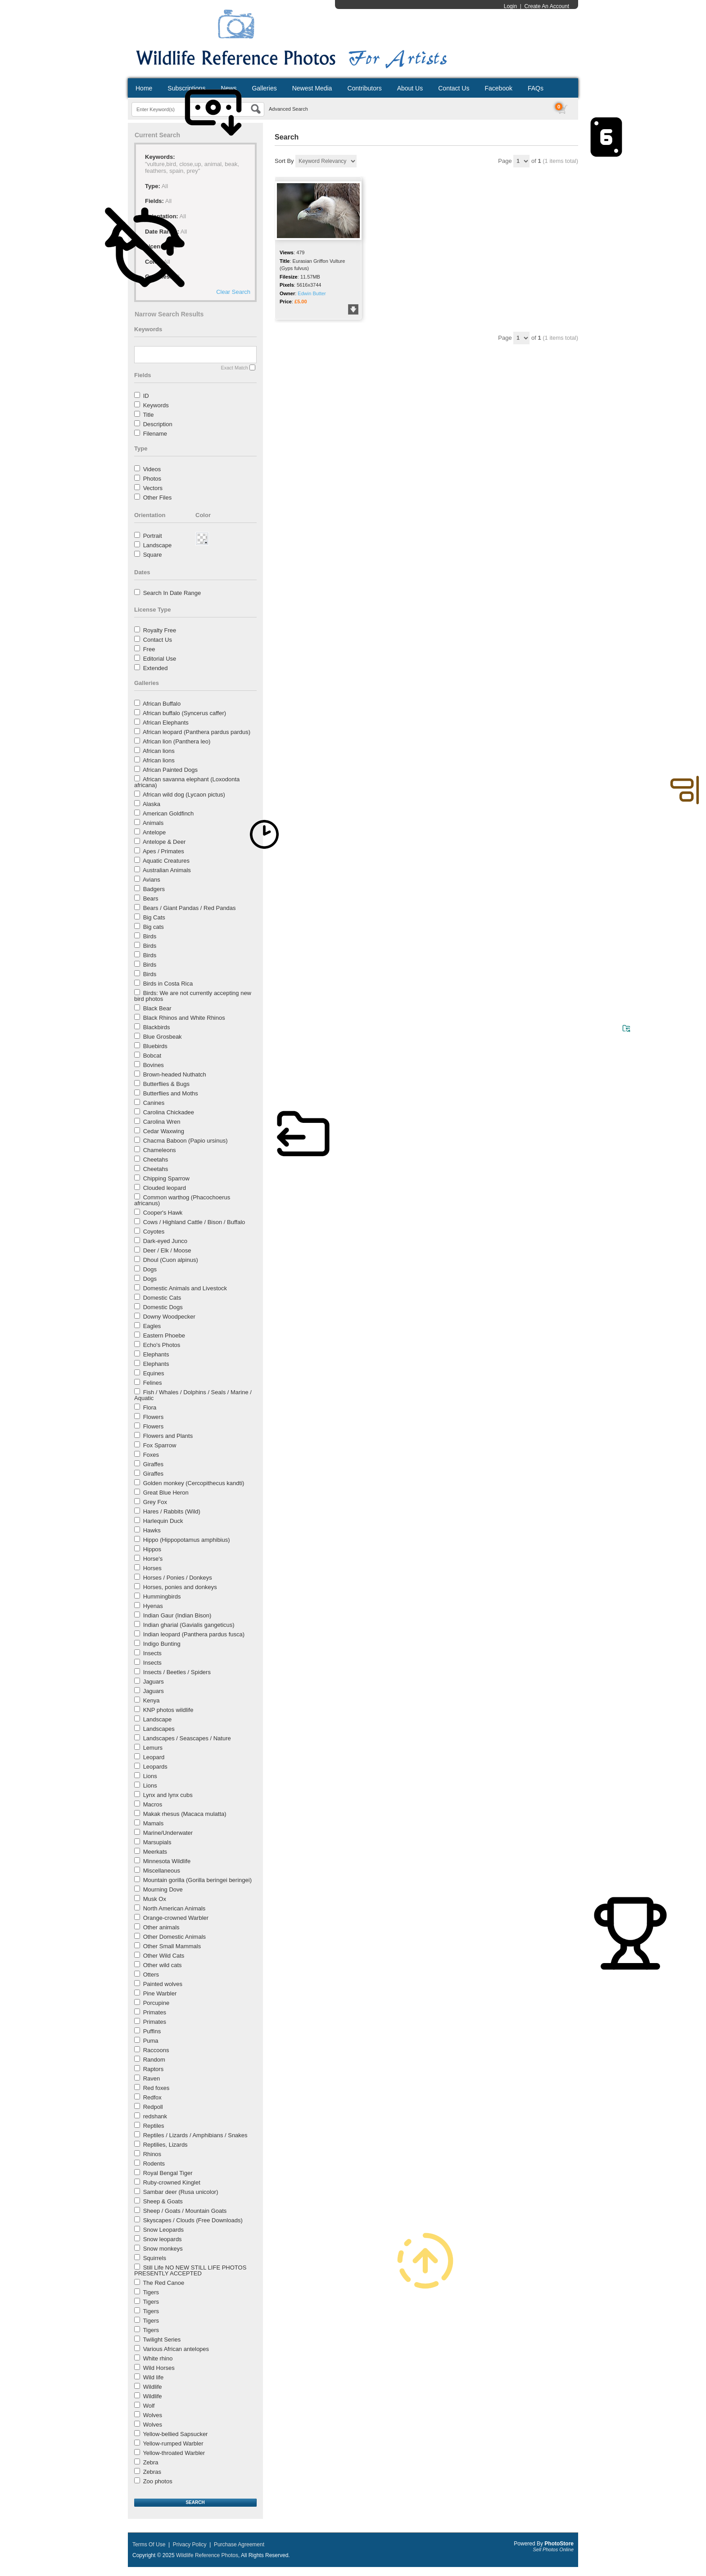 The image size is (706, 2576). What do you see at coordinates (684, 790) in the screenshot?
I see `align items to the bottom edge` at bounding box center [684, 790].